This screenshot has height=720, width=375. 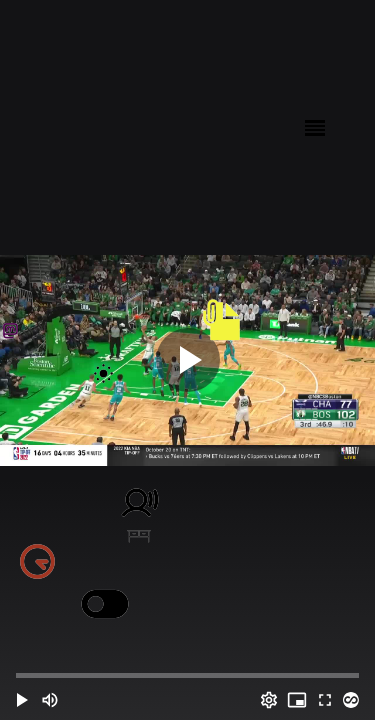 What do you see at coordinates (37, 561) in the screenshot?
I see `indicates afternoon time or PM hours` at bounding box center [37, 561].